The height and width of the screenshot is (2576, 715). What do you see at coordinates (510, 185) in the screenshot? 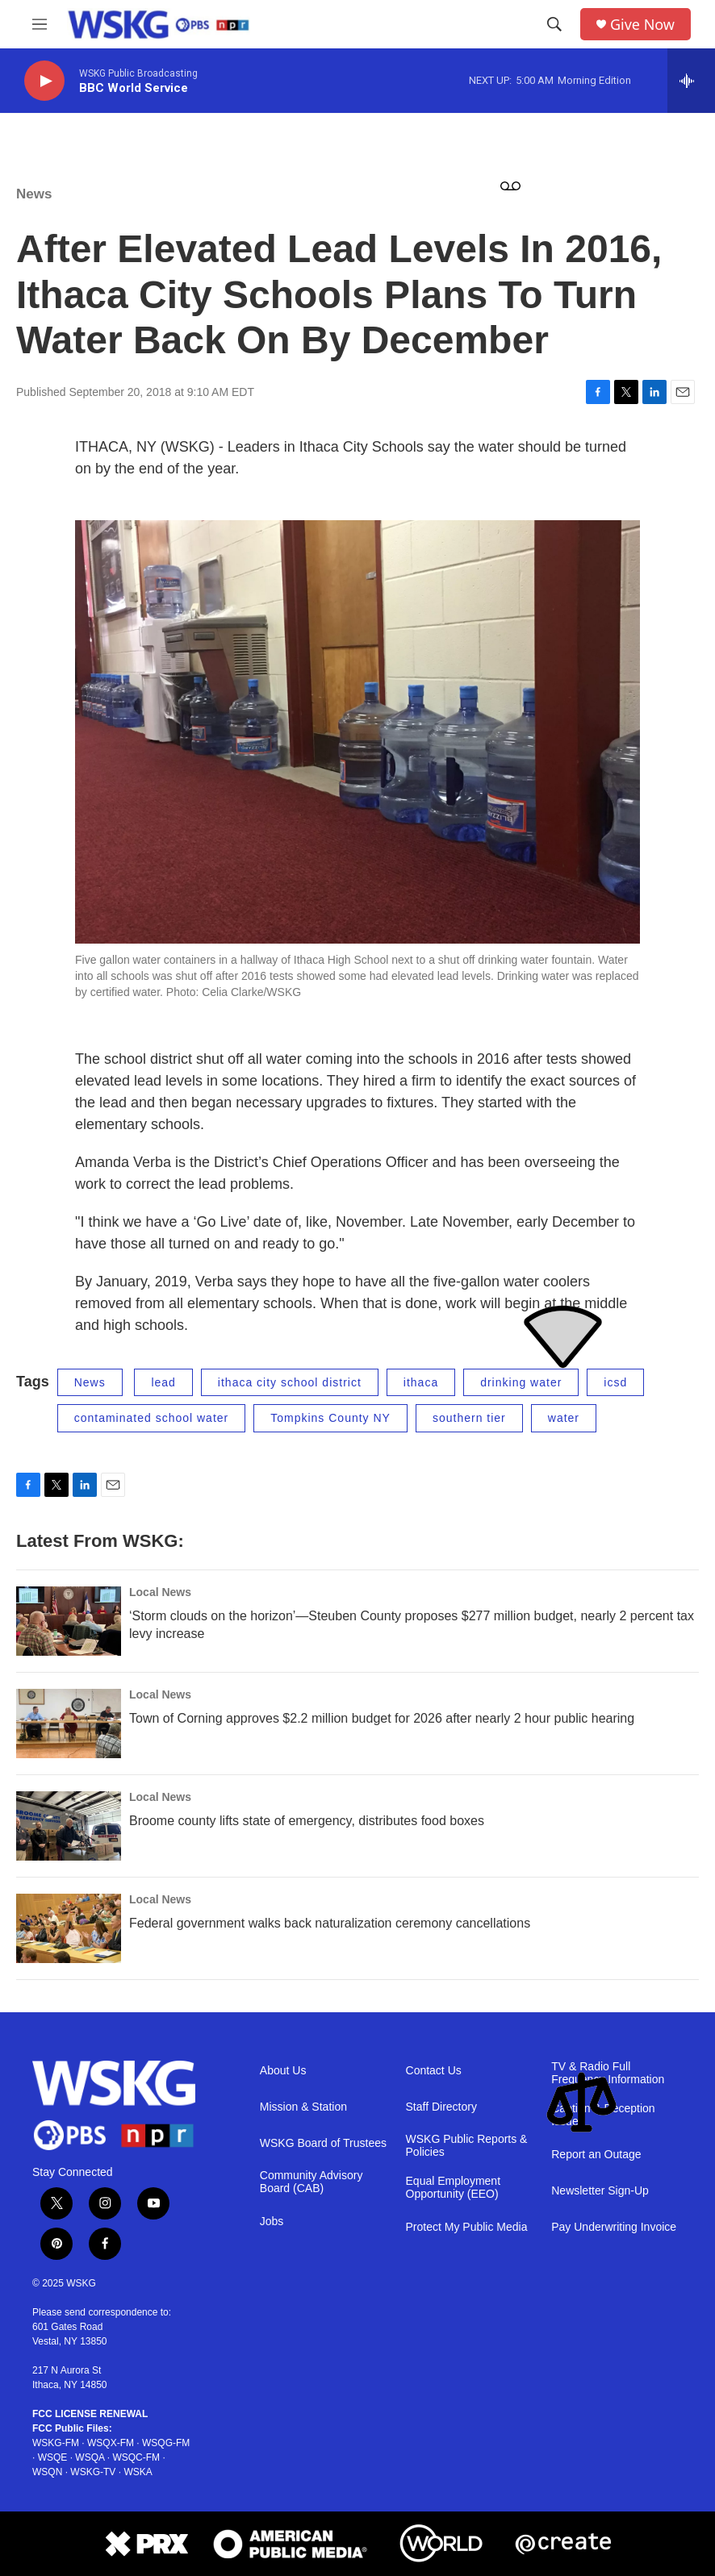
I see `access voicemail messages` at bounding box center [510, 185].